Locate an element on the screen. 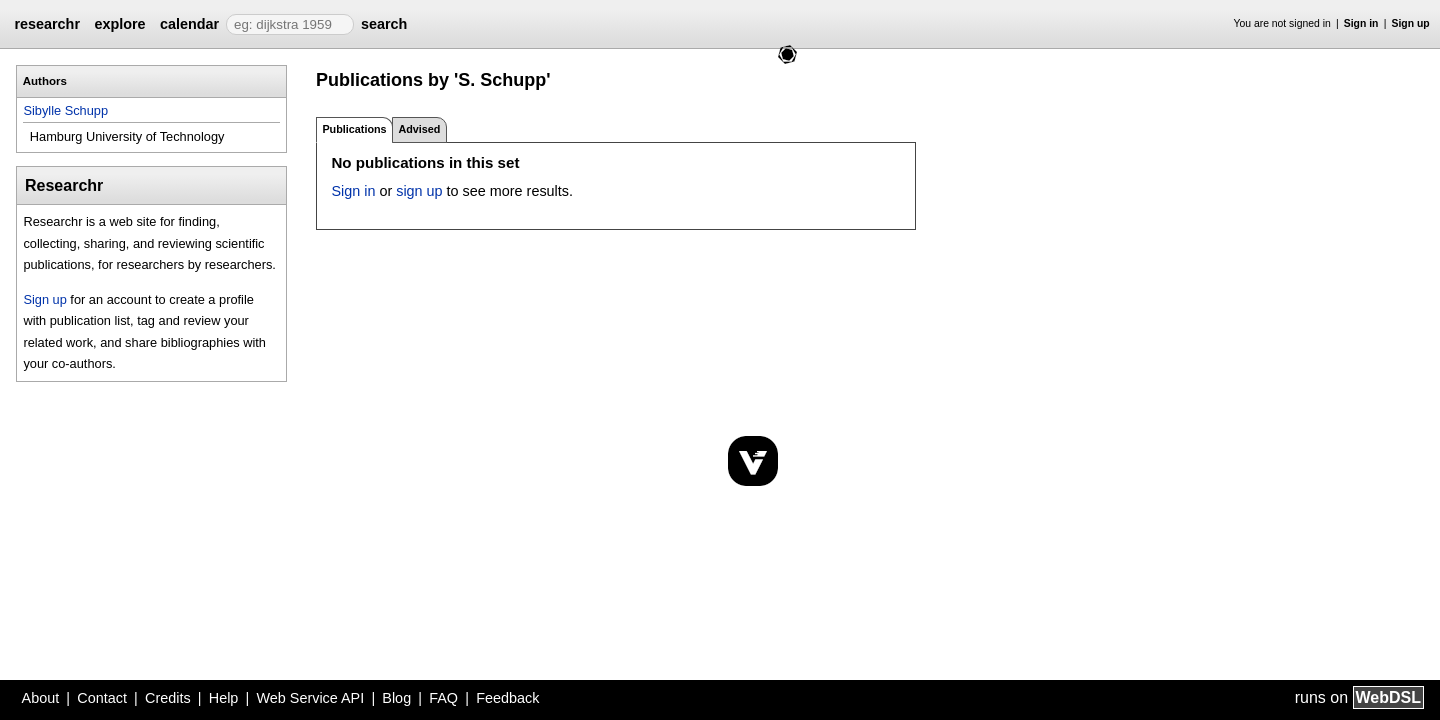 Image resolution: width=1440 pixels, height=720 pixels. verdaccio private npm registry logo is located at coordinates (753, 461).